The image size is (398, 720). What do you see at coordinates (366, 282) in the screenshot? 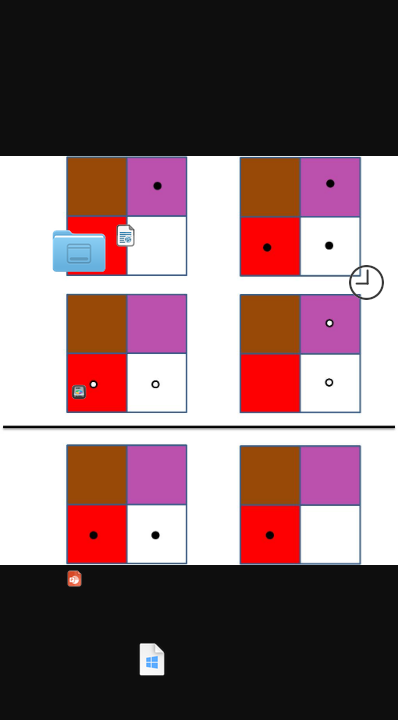
I see `view slideshow or presentation mode` at bounding box center [366, 282].